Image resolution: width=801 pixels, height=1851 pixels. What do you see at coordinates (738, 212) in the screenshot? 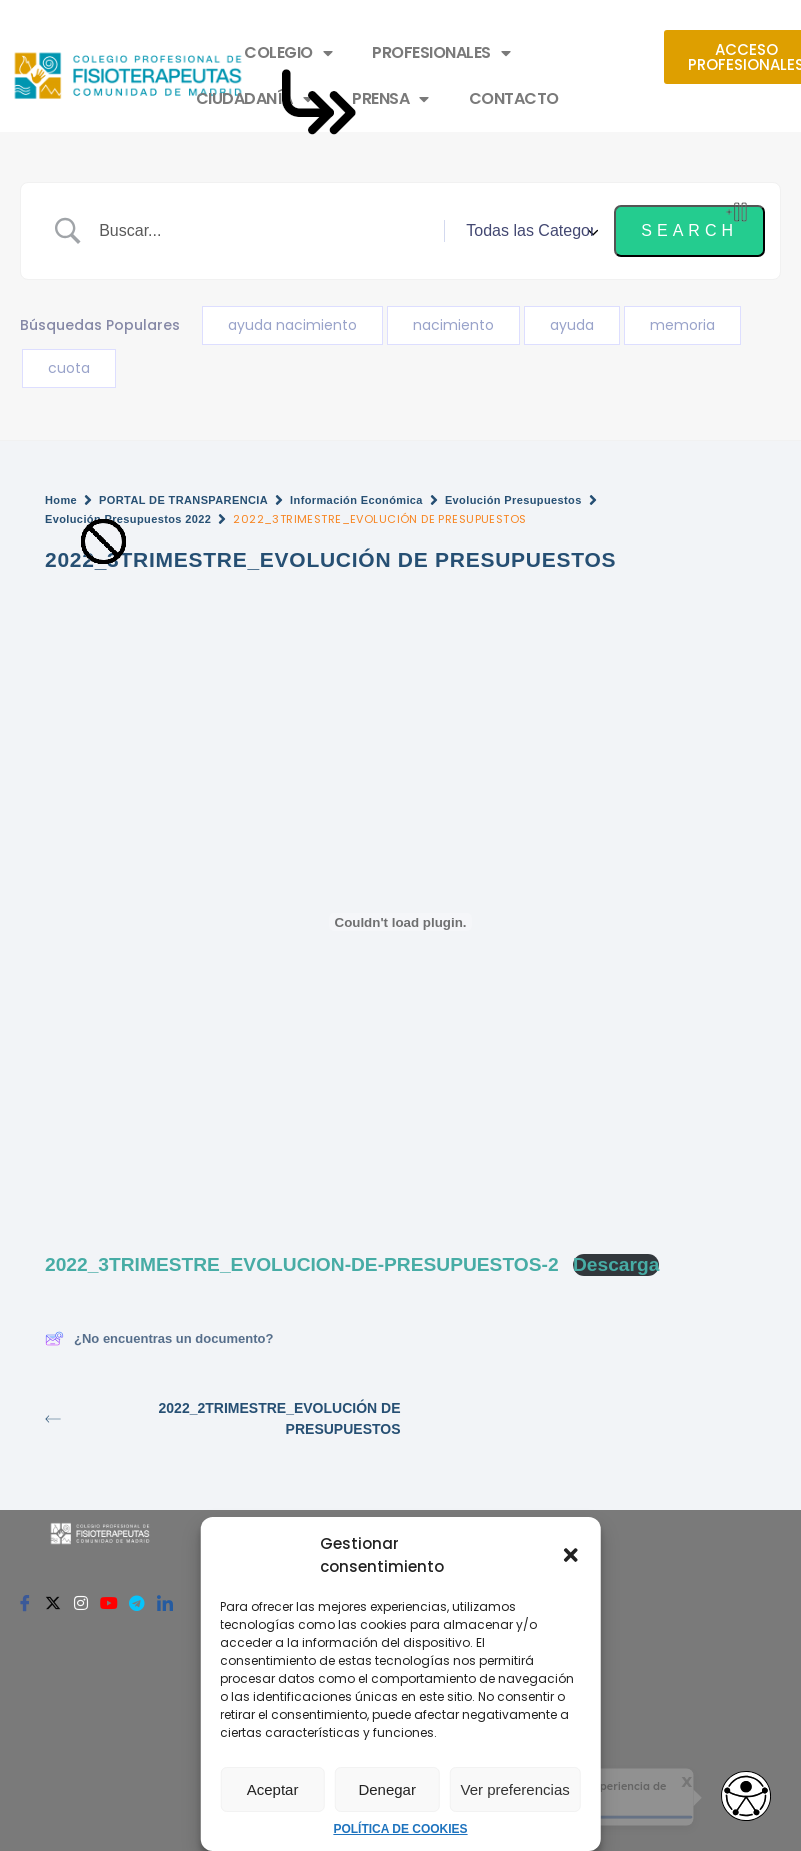
I see `add a column to the left` at bounding box center [738, 212].